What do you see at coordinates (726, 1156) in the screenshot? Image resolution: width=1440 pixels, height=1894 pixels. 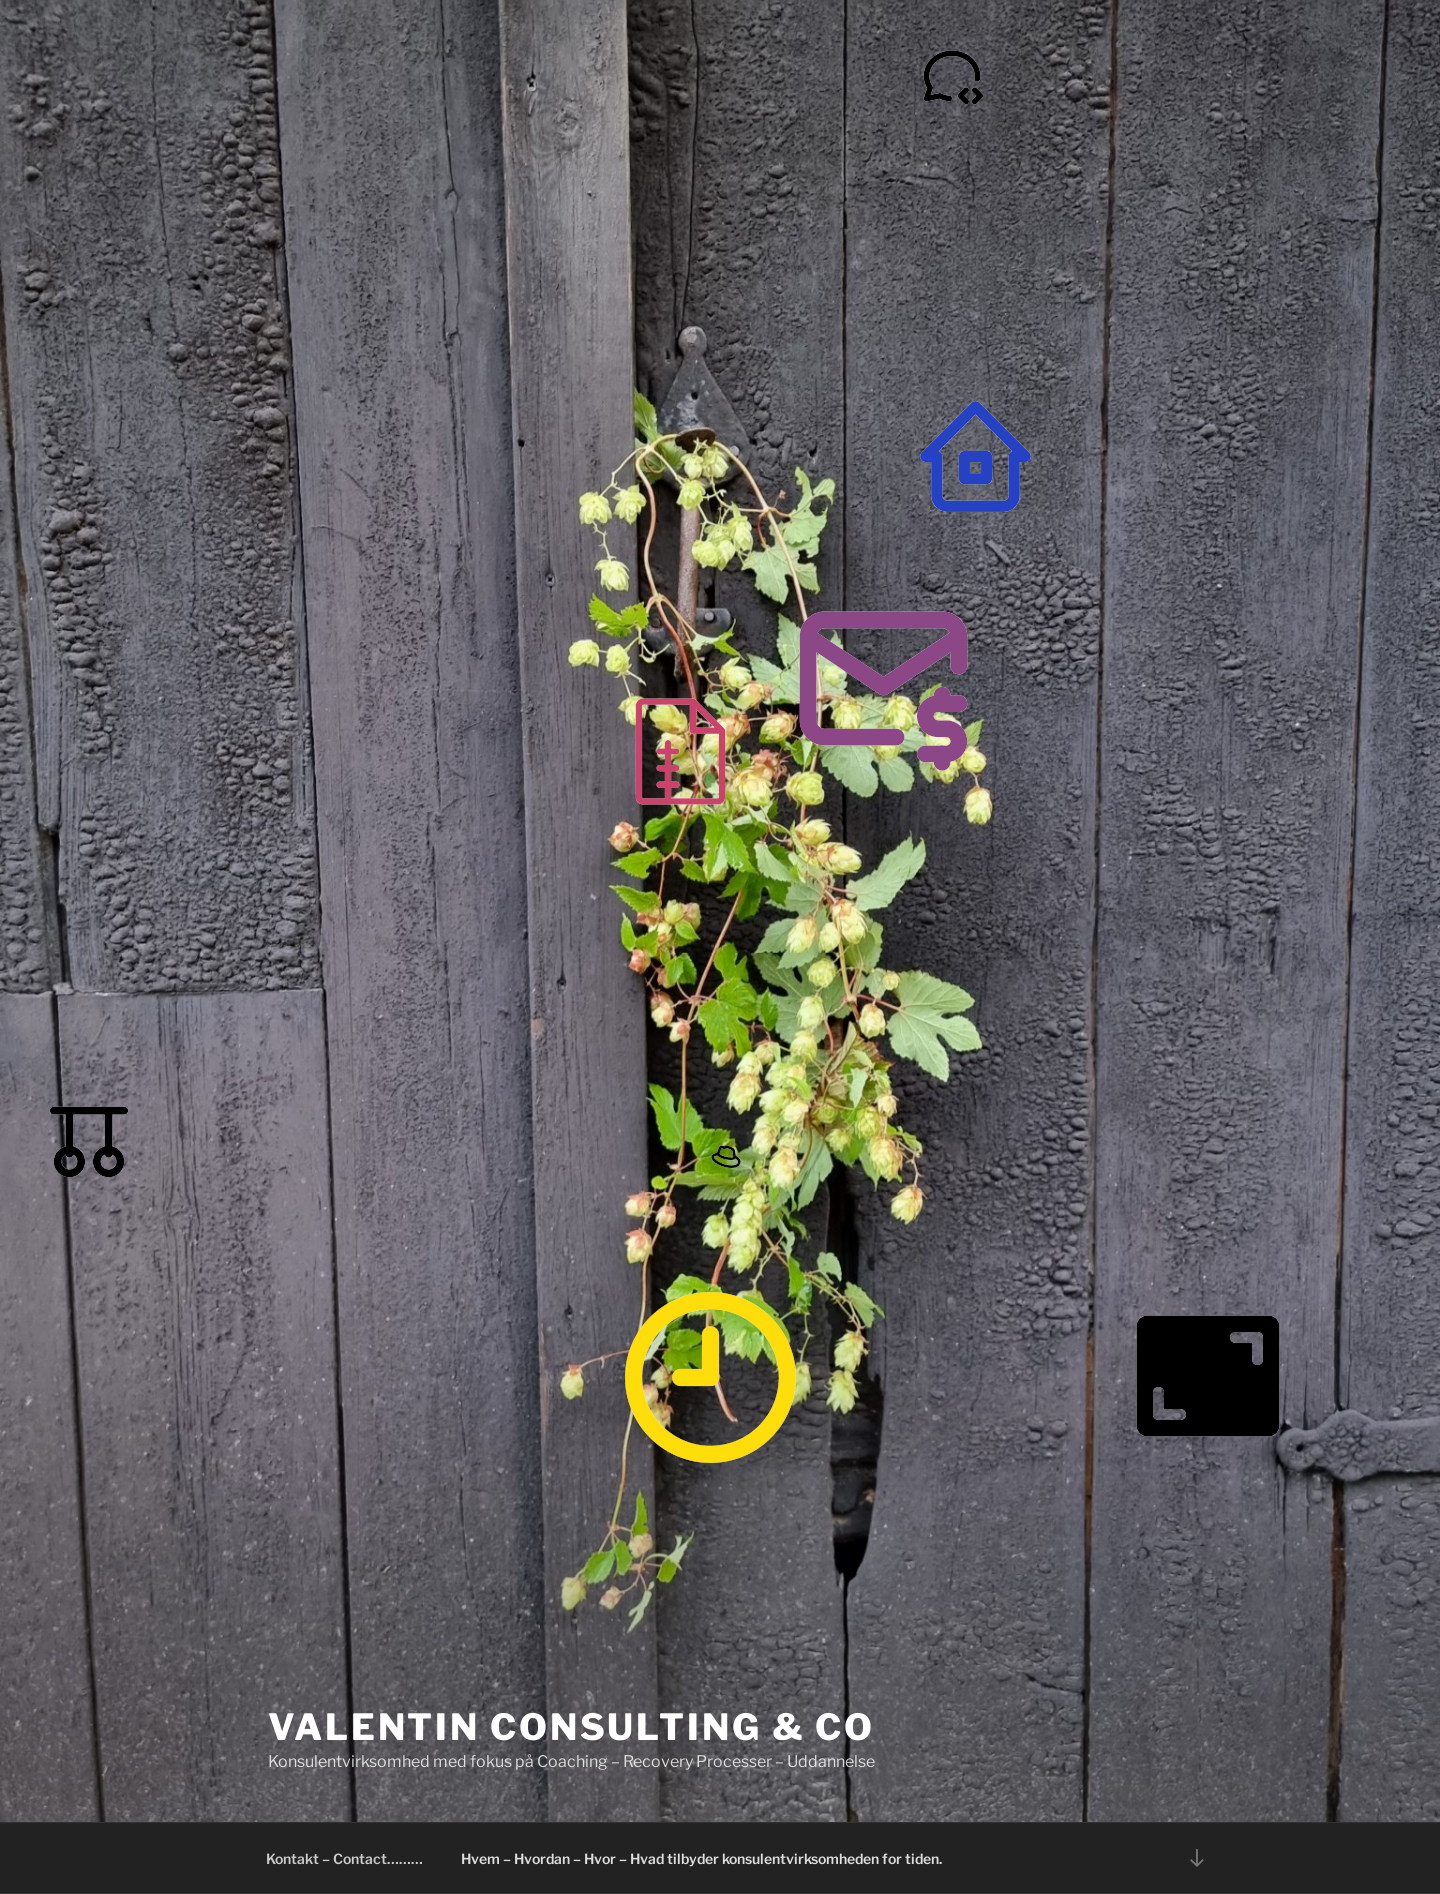 I see `Red Hat brand logo` at bounding box center [726, 1156].